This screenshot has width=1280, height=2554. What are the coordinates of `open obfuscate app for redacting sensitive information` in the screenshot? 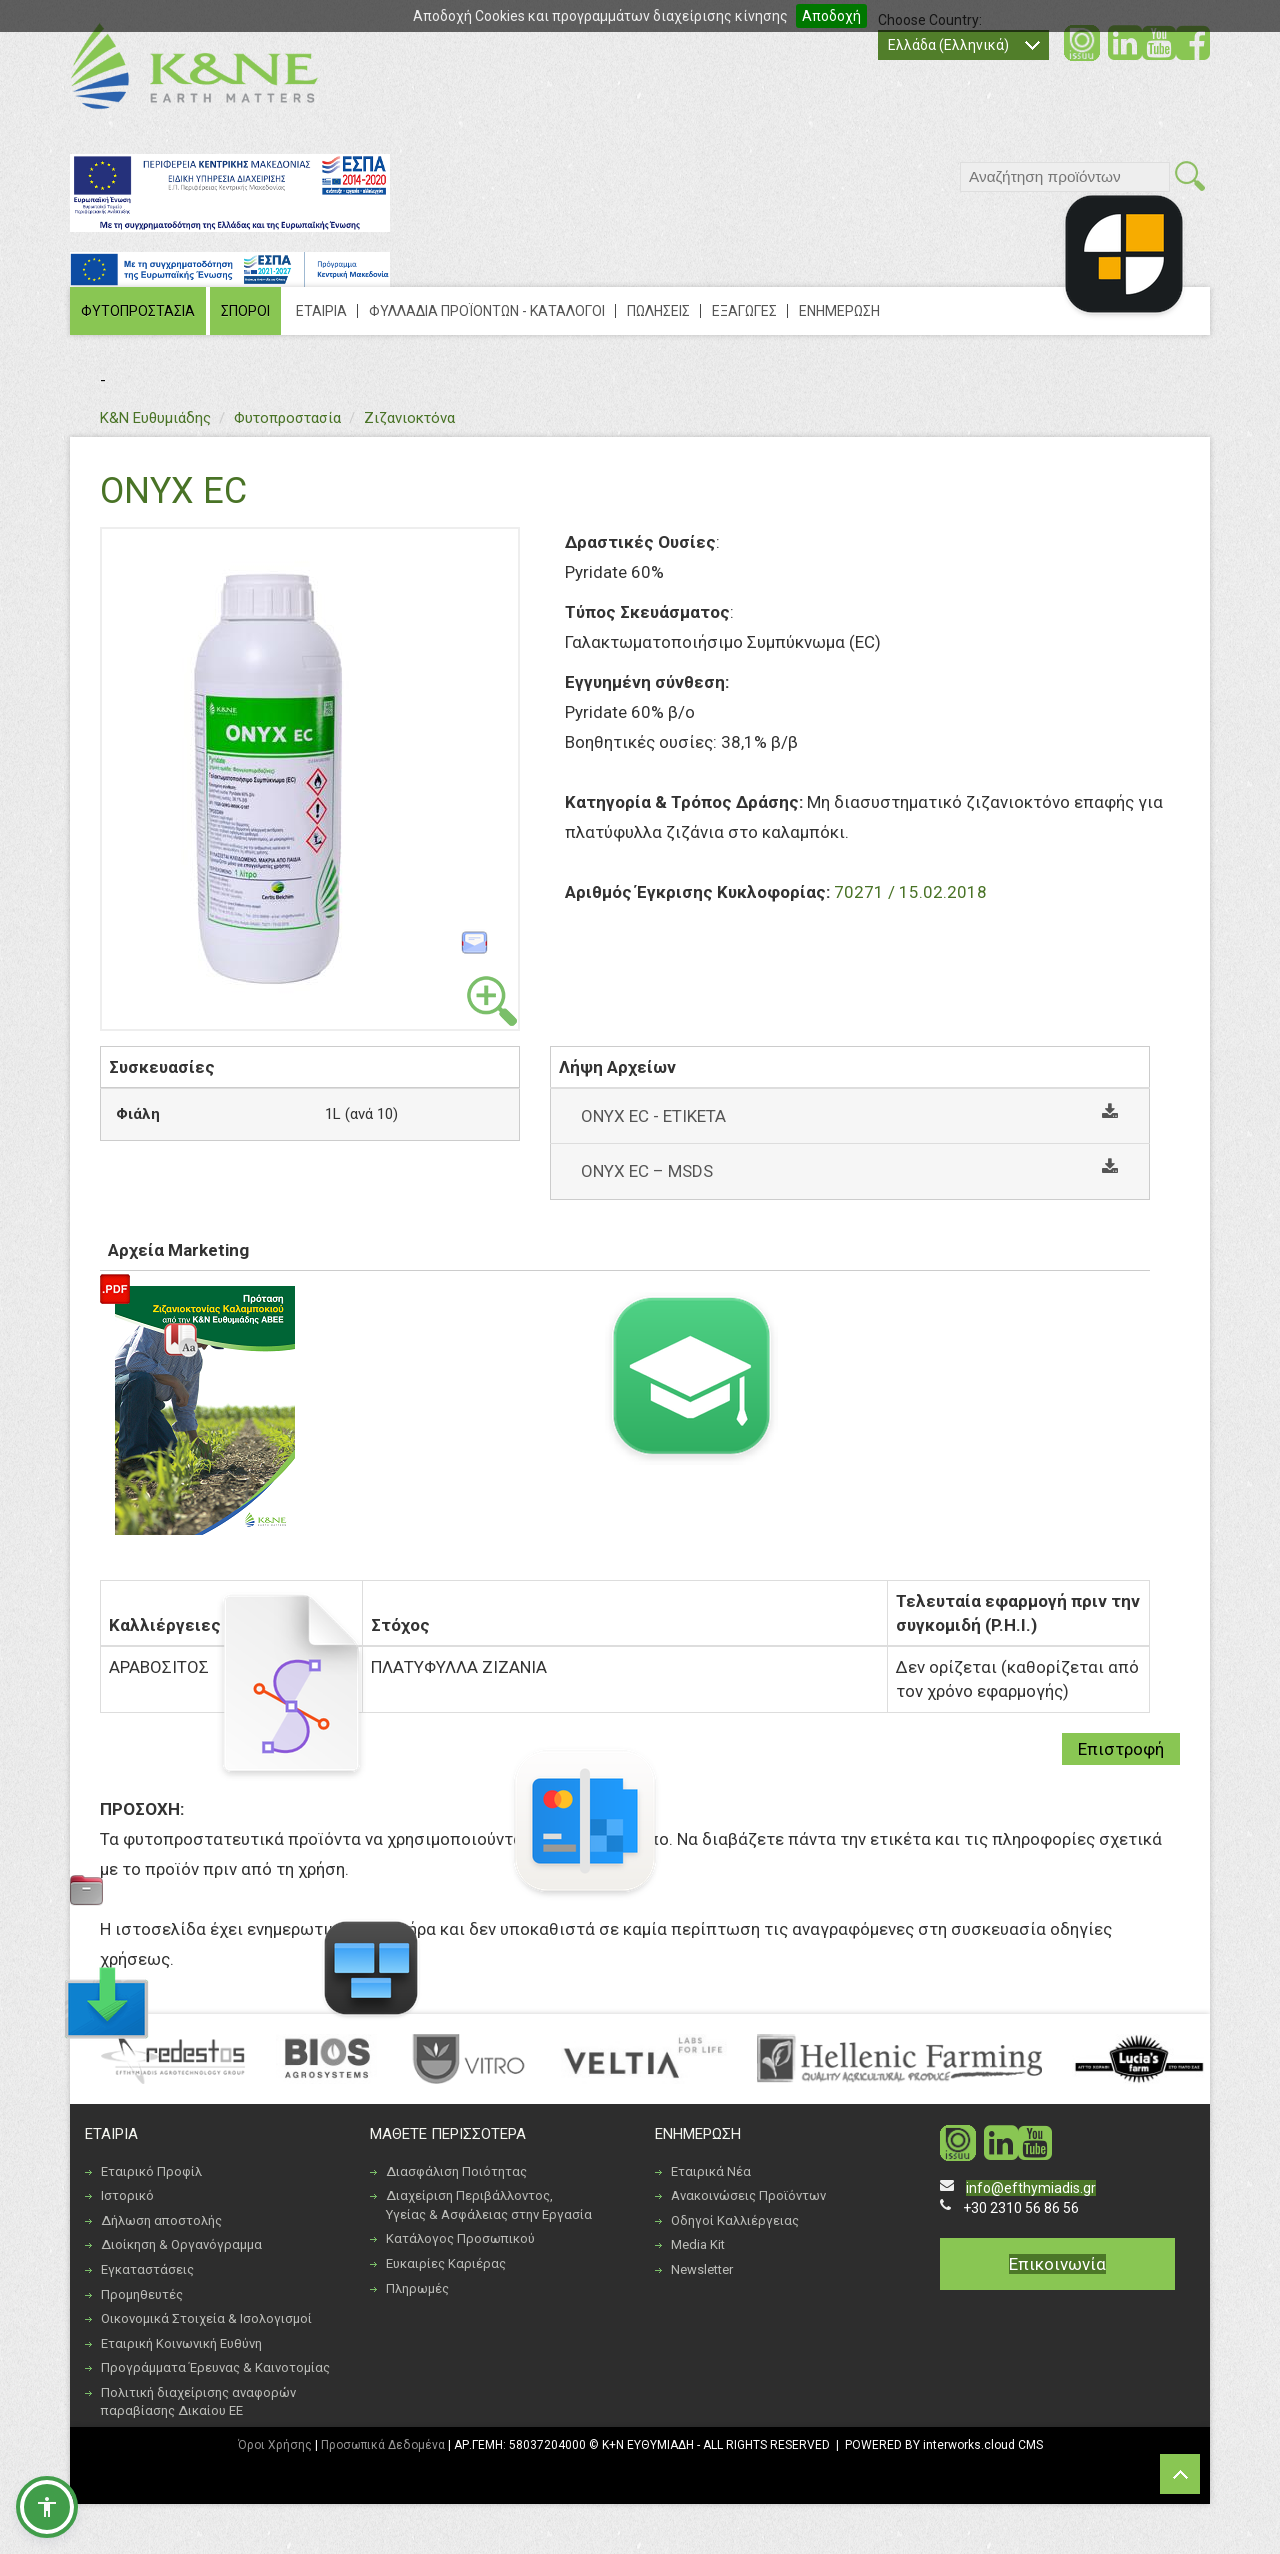 It's located at (585, 1821).